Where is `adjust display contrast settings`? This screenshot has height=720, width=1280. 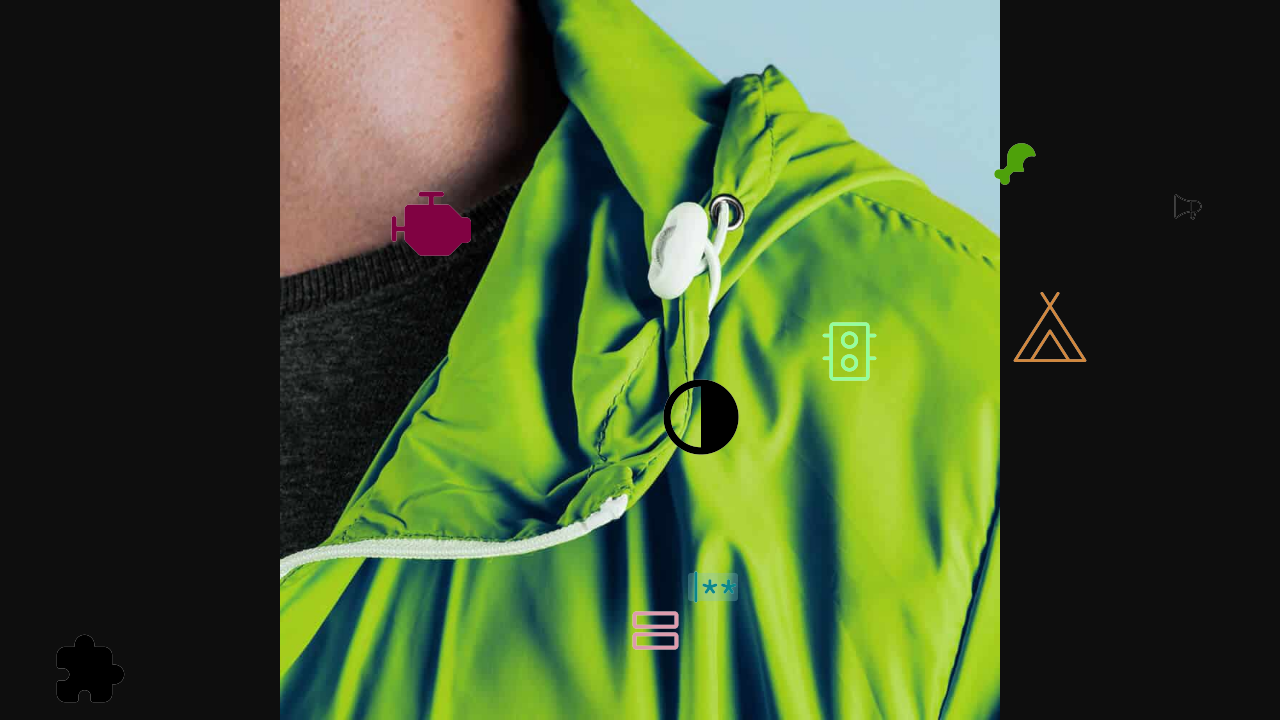 adjust display contrast settings is located at coordinates (701, 417).